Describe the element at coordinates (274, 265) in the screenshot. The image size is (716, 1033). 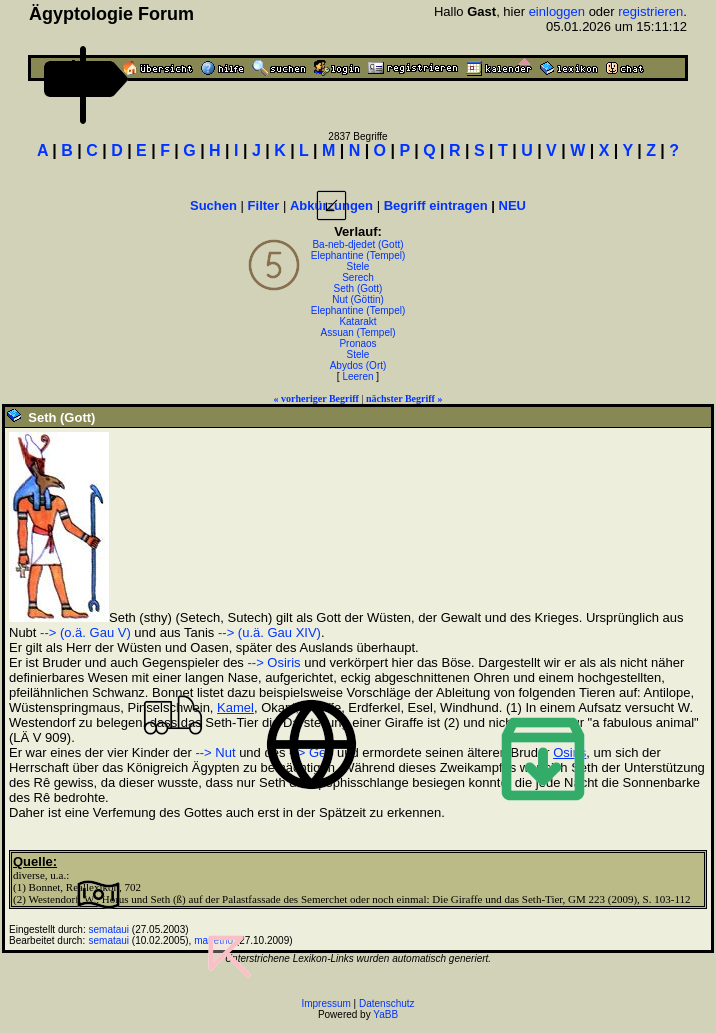
I see `indicates step 5 in a multi-step process` at that location.